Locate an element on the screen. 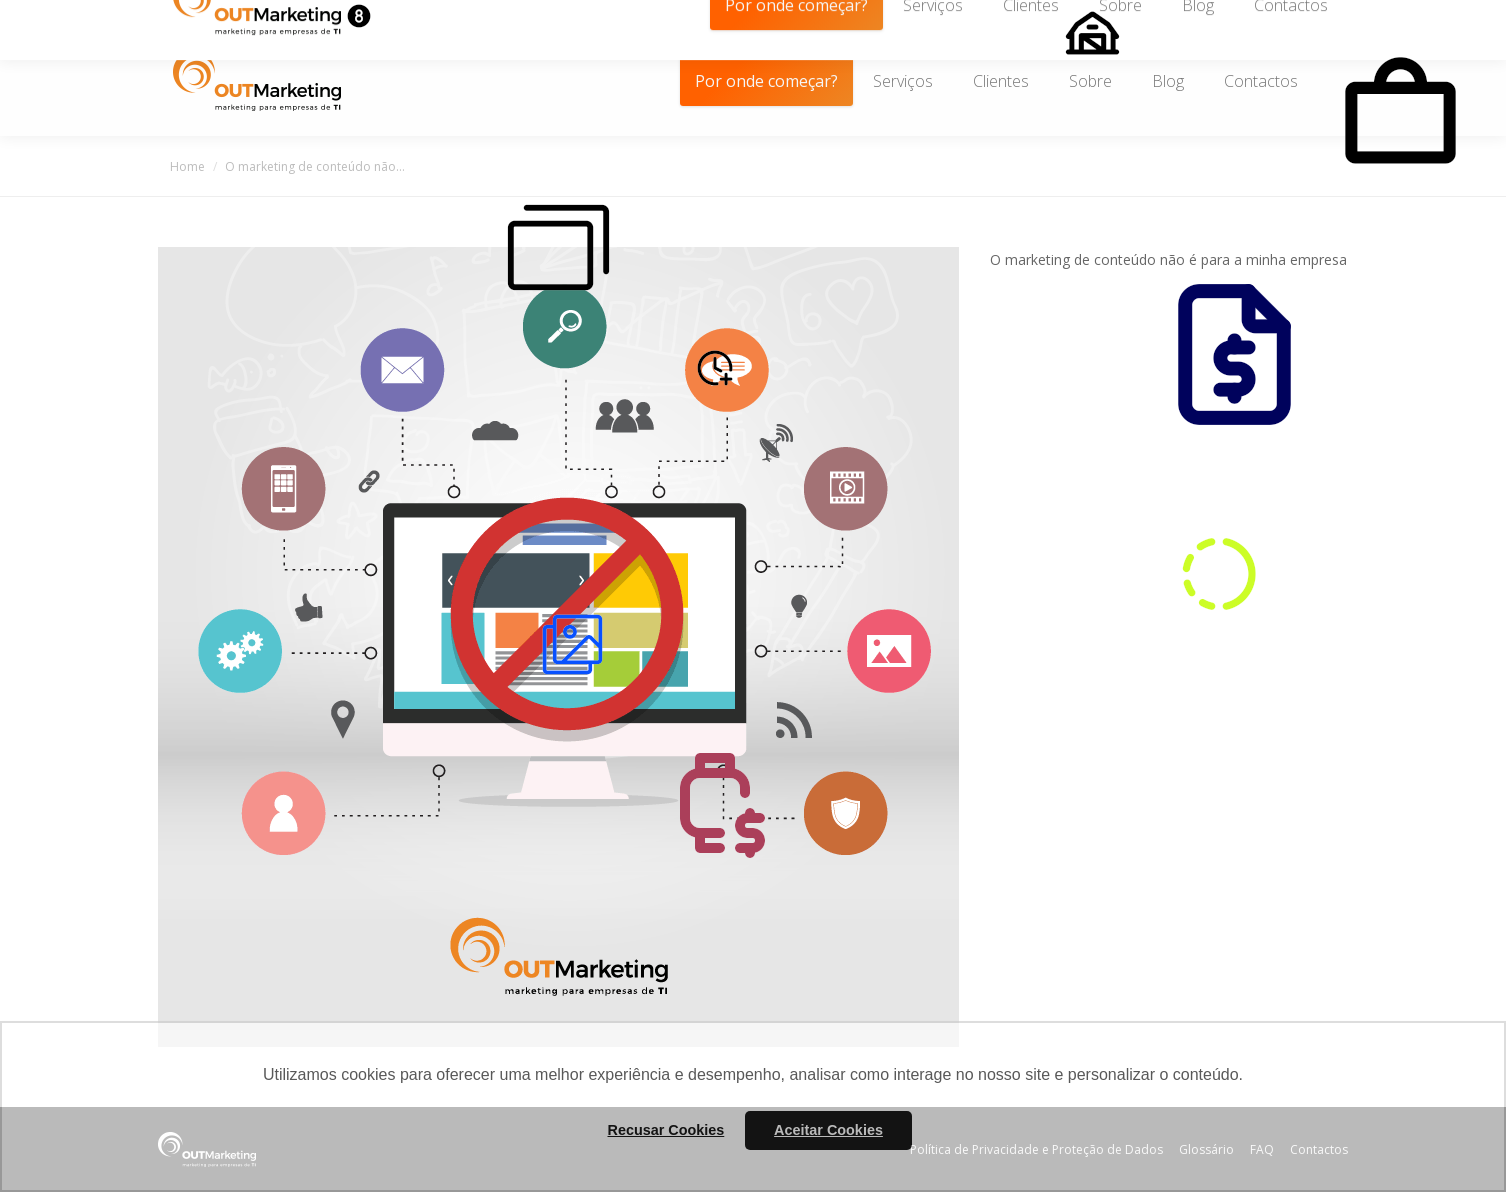 The width and height of the screenshot is (1506, 1192). access farm or agricultural settings is located at coordinates (1092, 36).